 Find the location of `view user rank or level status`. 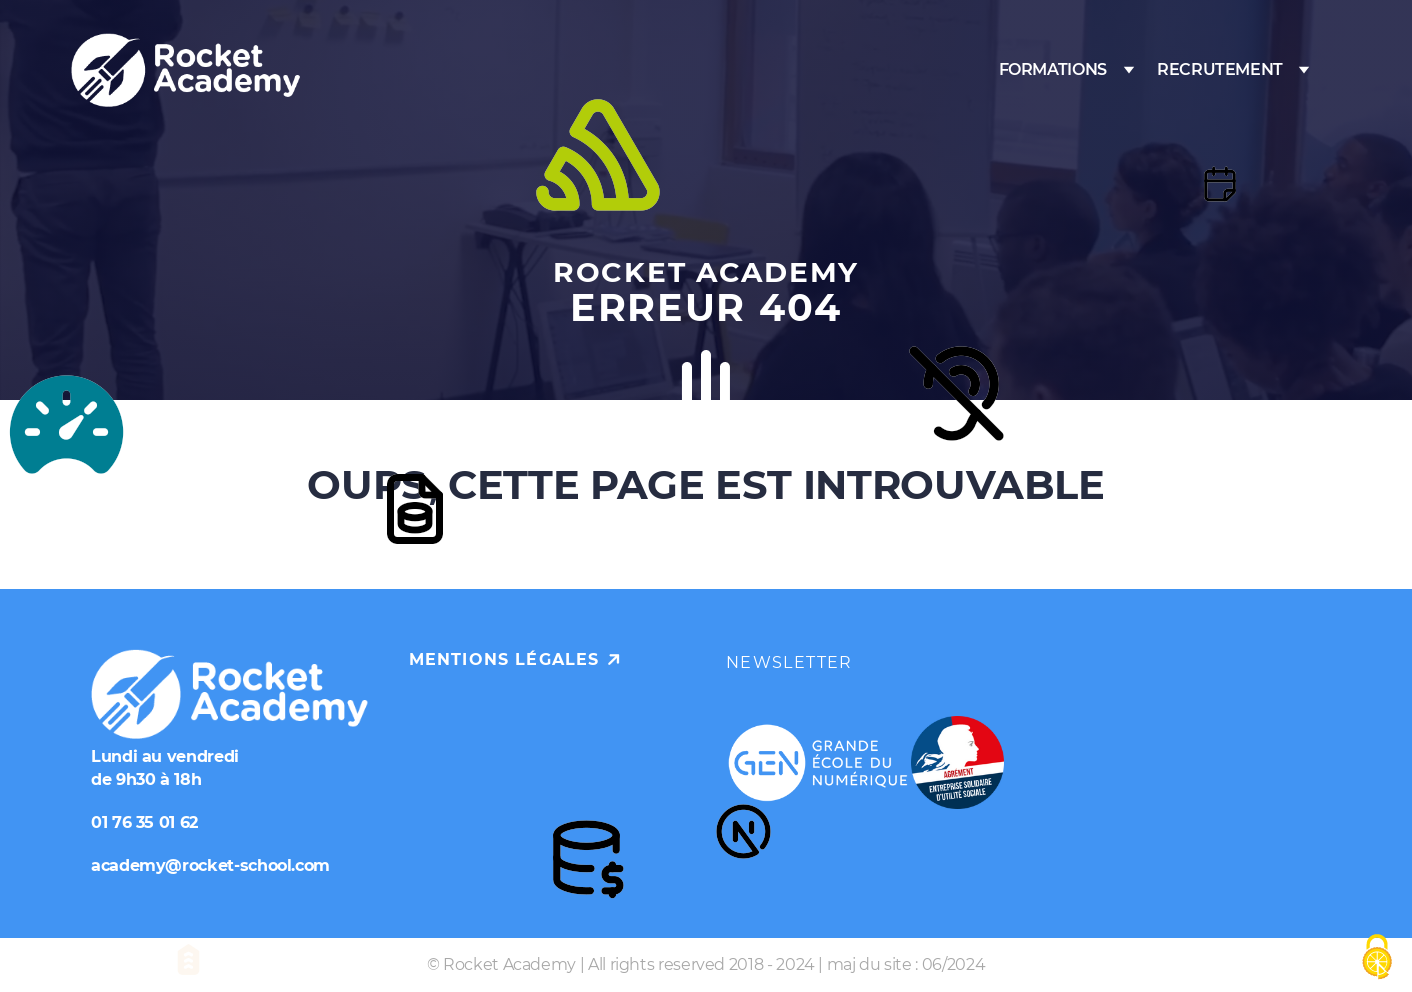

view user rank or level status is located at coordinates (188, 959).